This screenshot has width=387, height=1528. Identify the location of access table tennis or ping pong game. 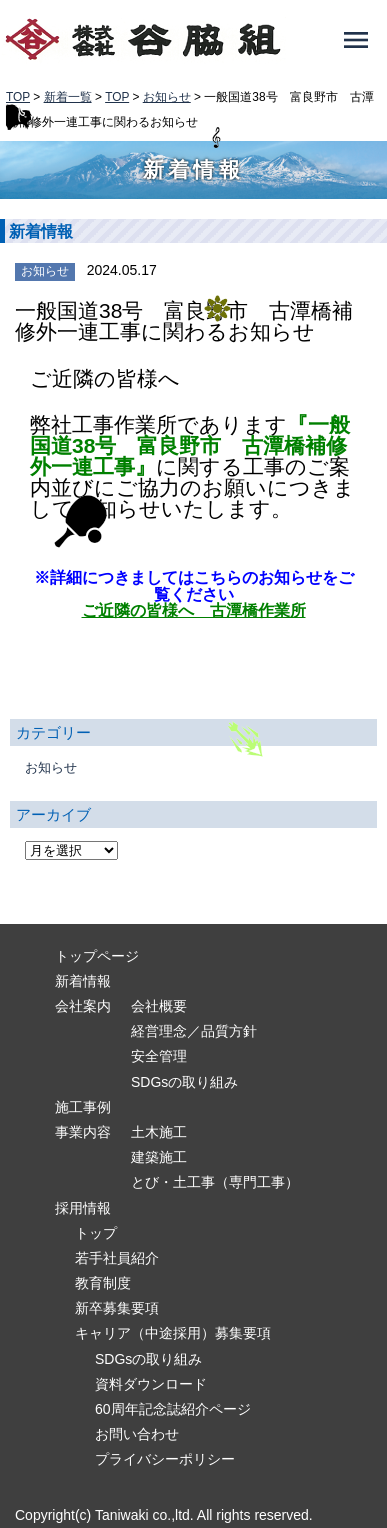
(80, 521).